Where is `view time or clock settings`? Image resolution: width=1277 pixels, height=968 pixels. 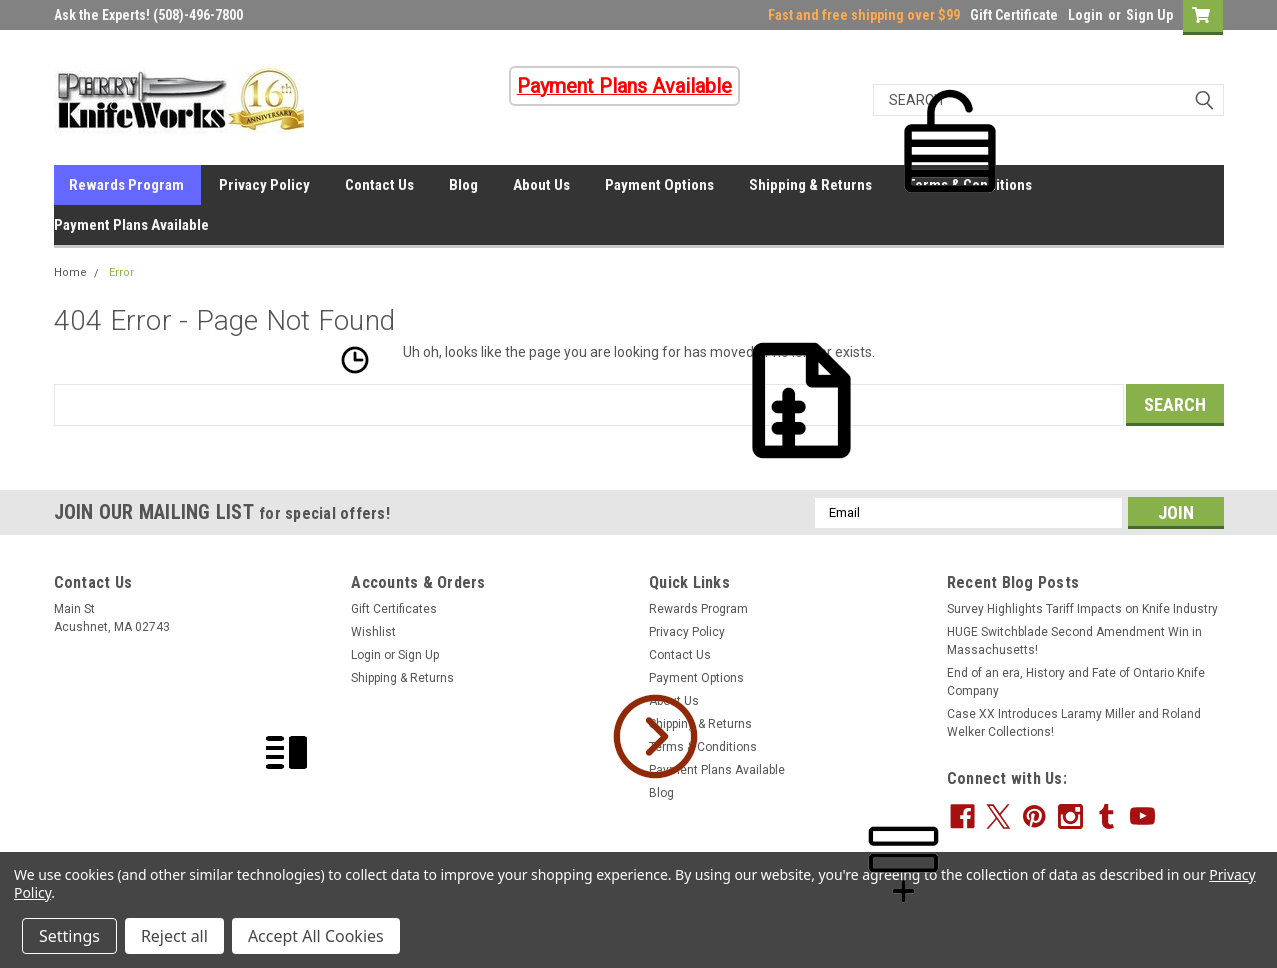 view time or clock settings is located at coordinates (355, 360).